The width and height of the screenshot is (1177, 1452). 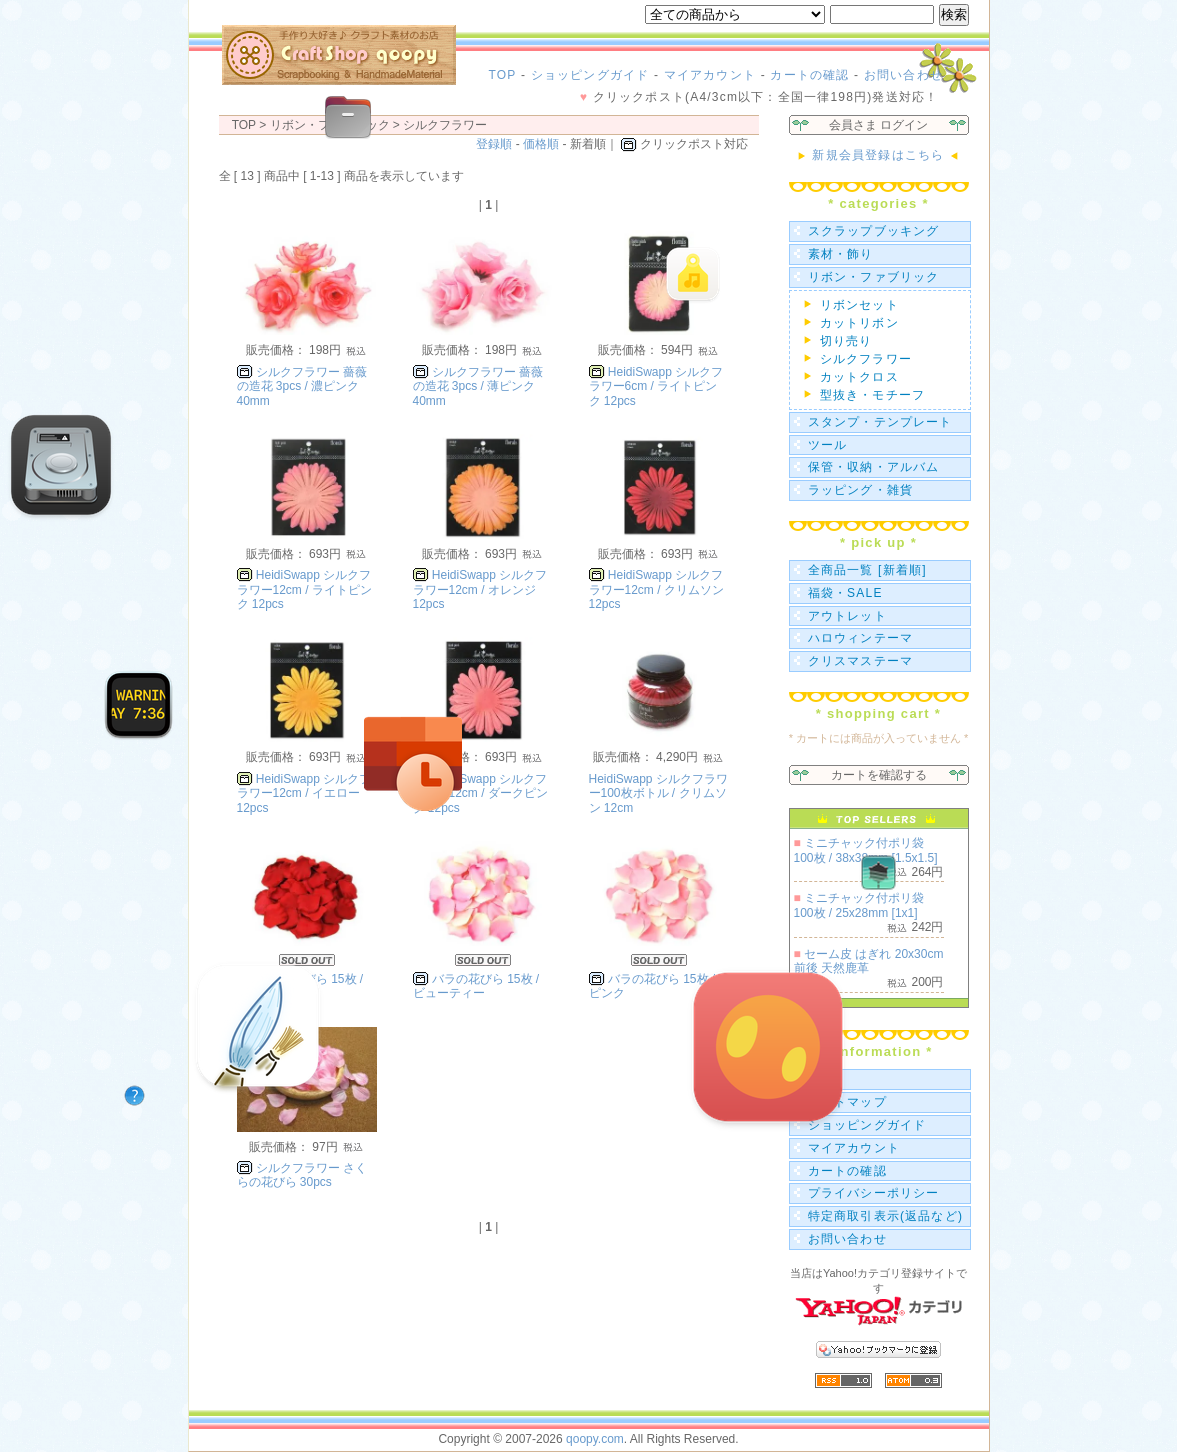 What do you see at coordinates (878, 872) in the screenshot?
I see `launch the GNOME Mines puzzle game` at bounding box center [878, 872].